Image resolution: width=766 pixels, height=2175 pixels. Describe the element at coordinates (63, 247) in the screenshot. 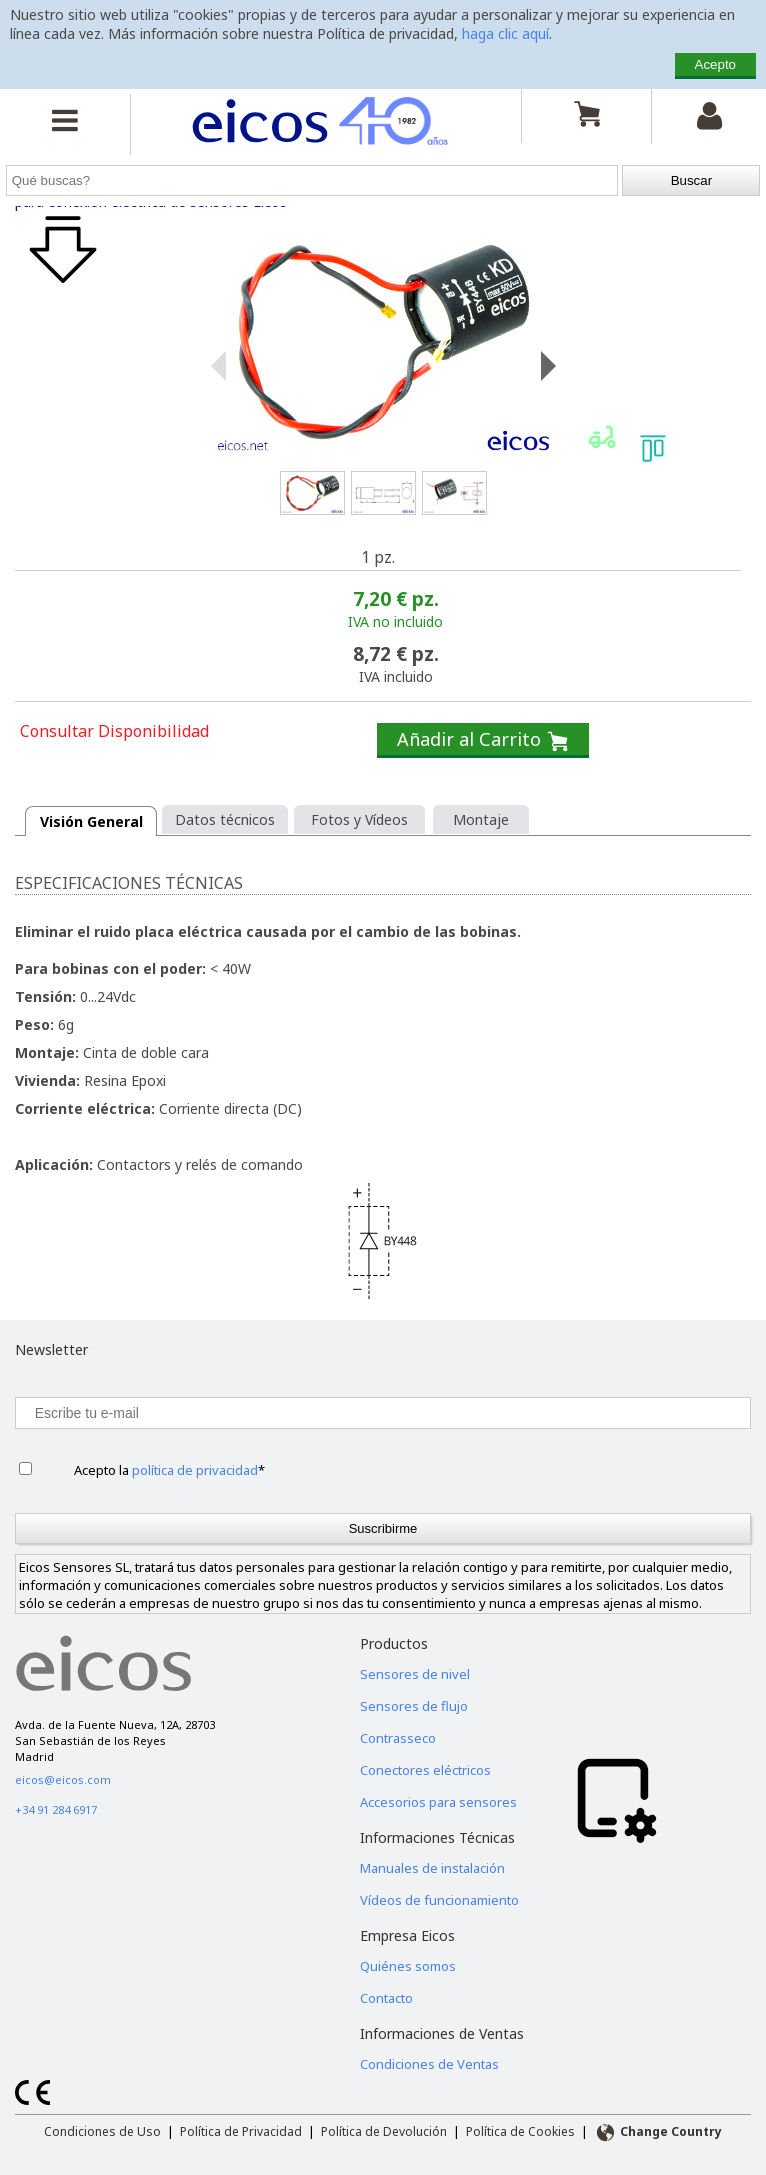

I see `download a file or content` at that location.